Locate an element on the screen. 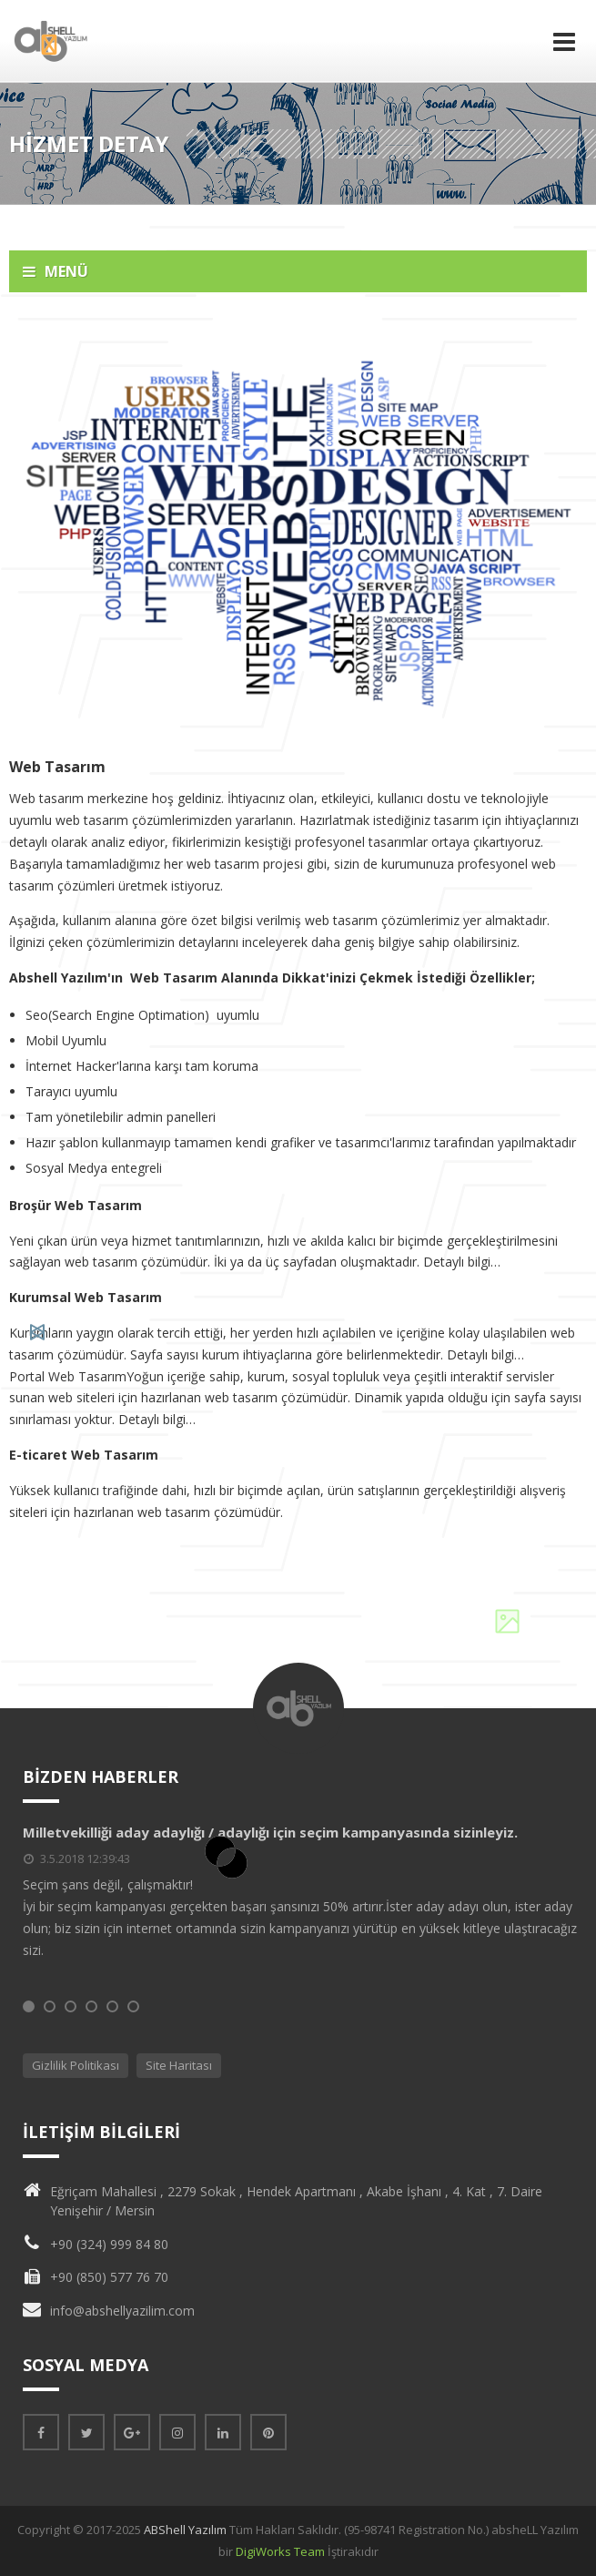 This screenshot has width=596, height=2576. backbone.js framework logo is located at coordinates (37, 1332).